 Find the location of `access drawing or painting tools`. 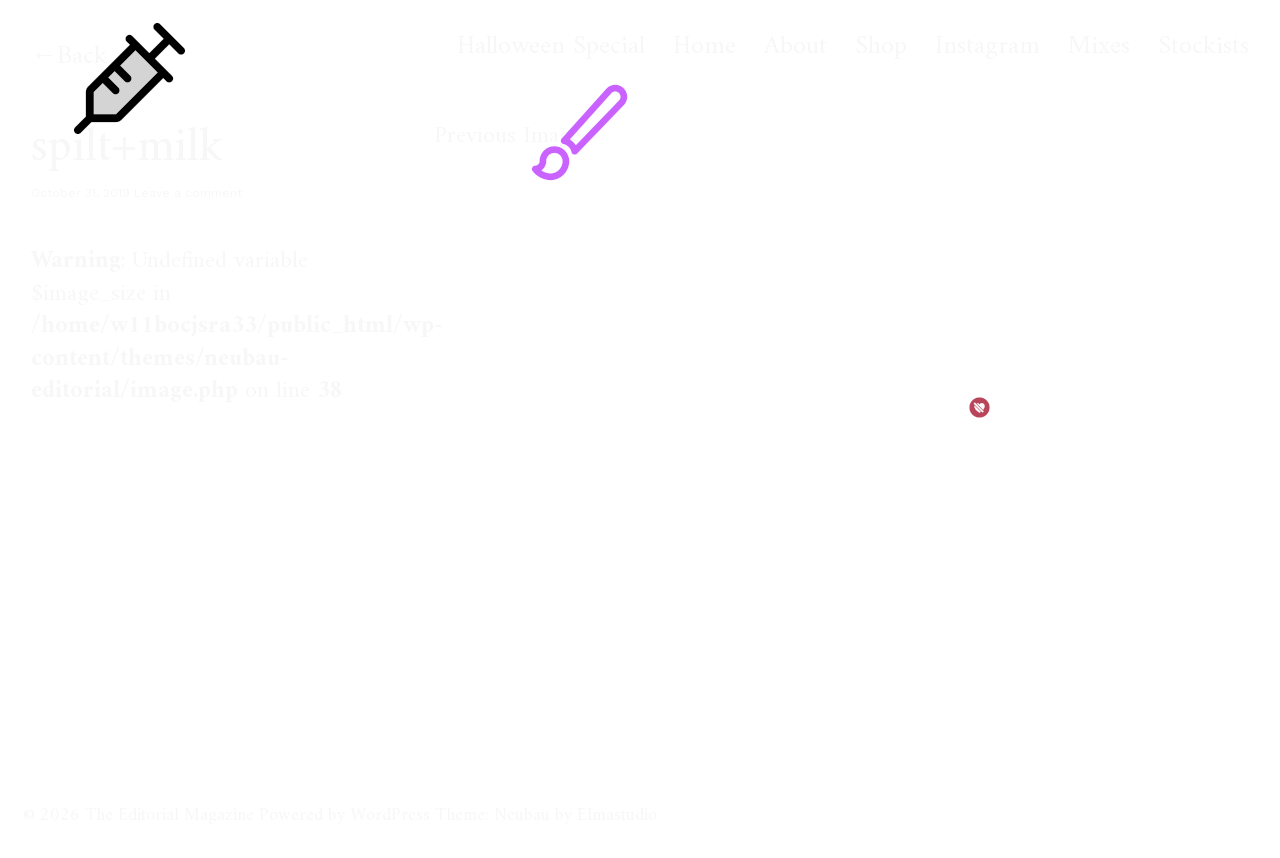

access drawing or painting tools is located at coordinates (579, 132).